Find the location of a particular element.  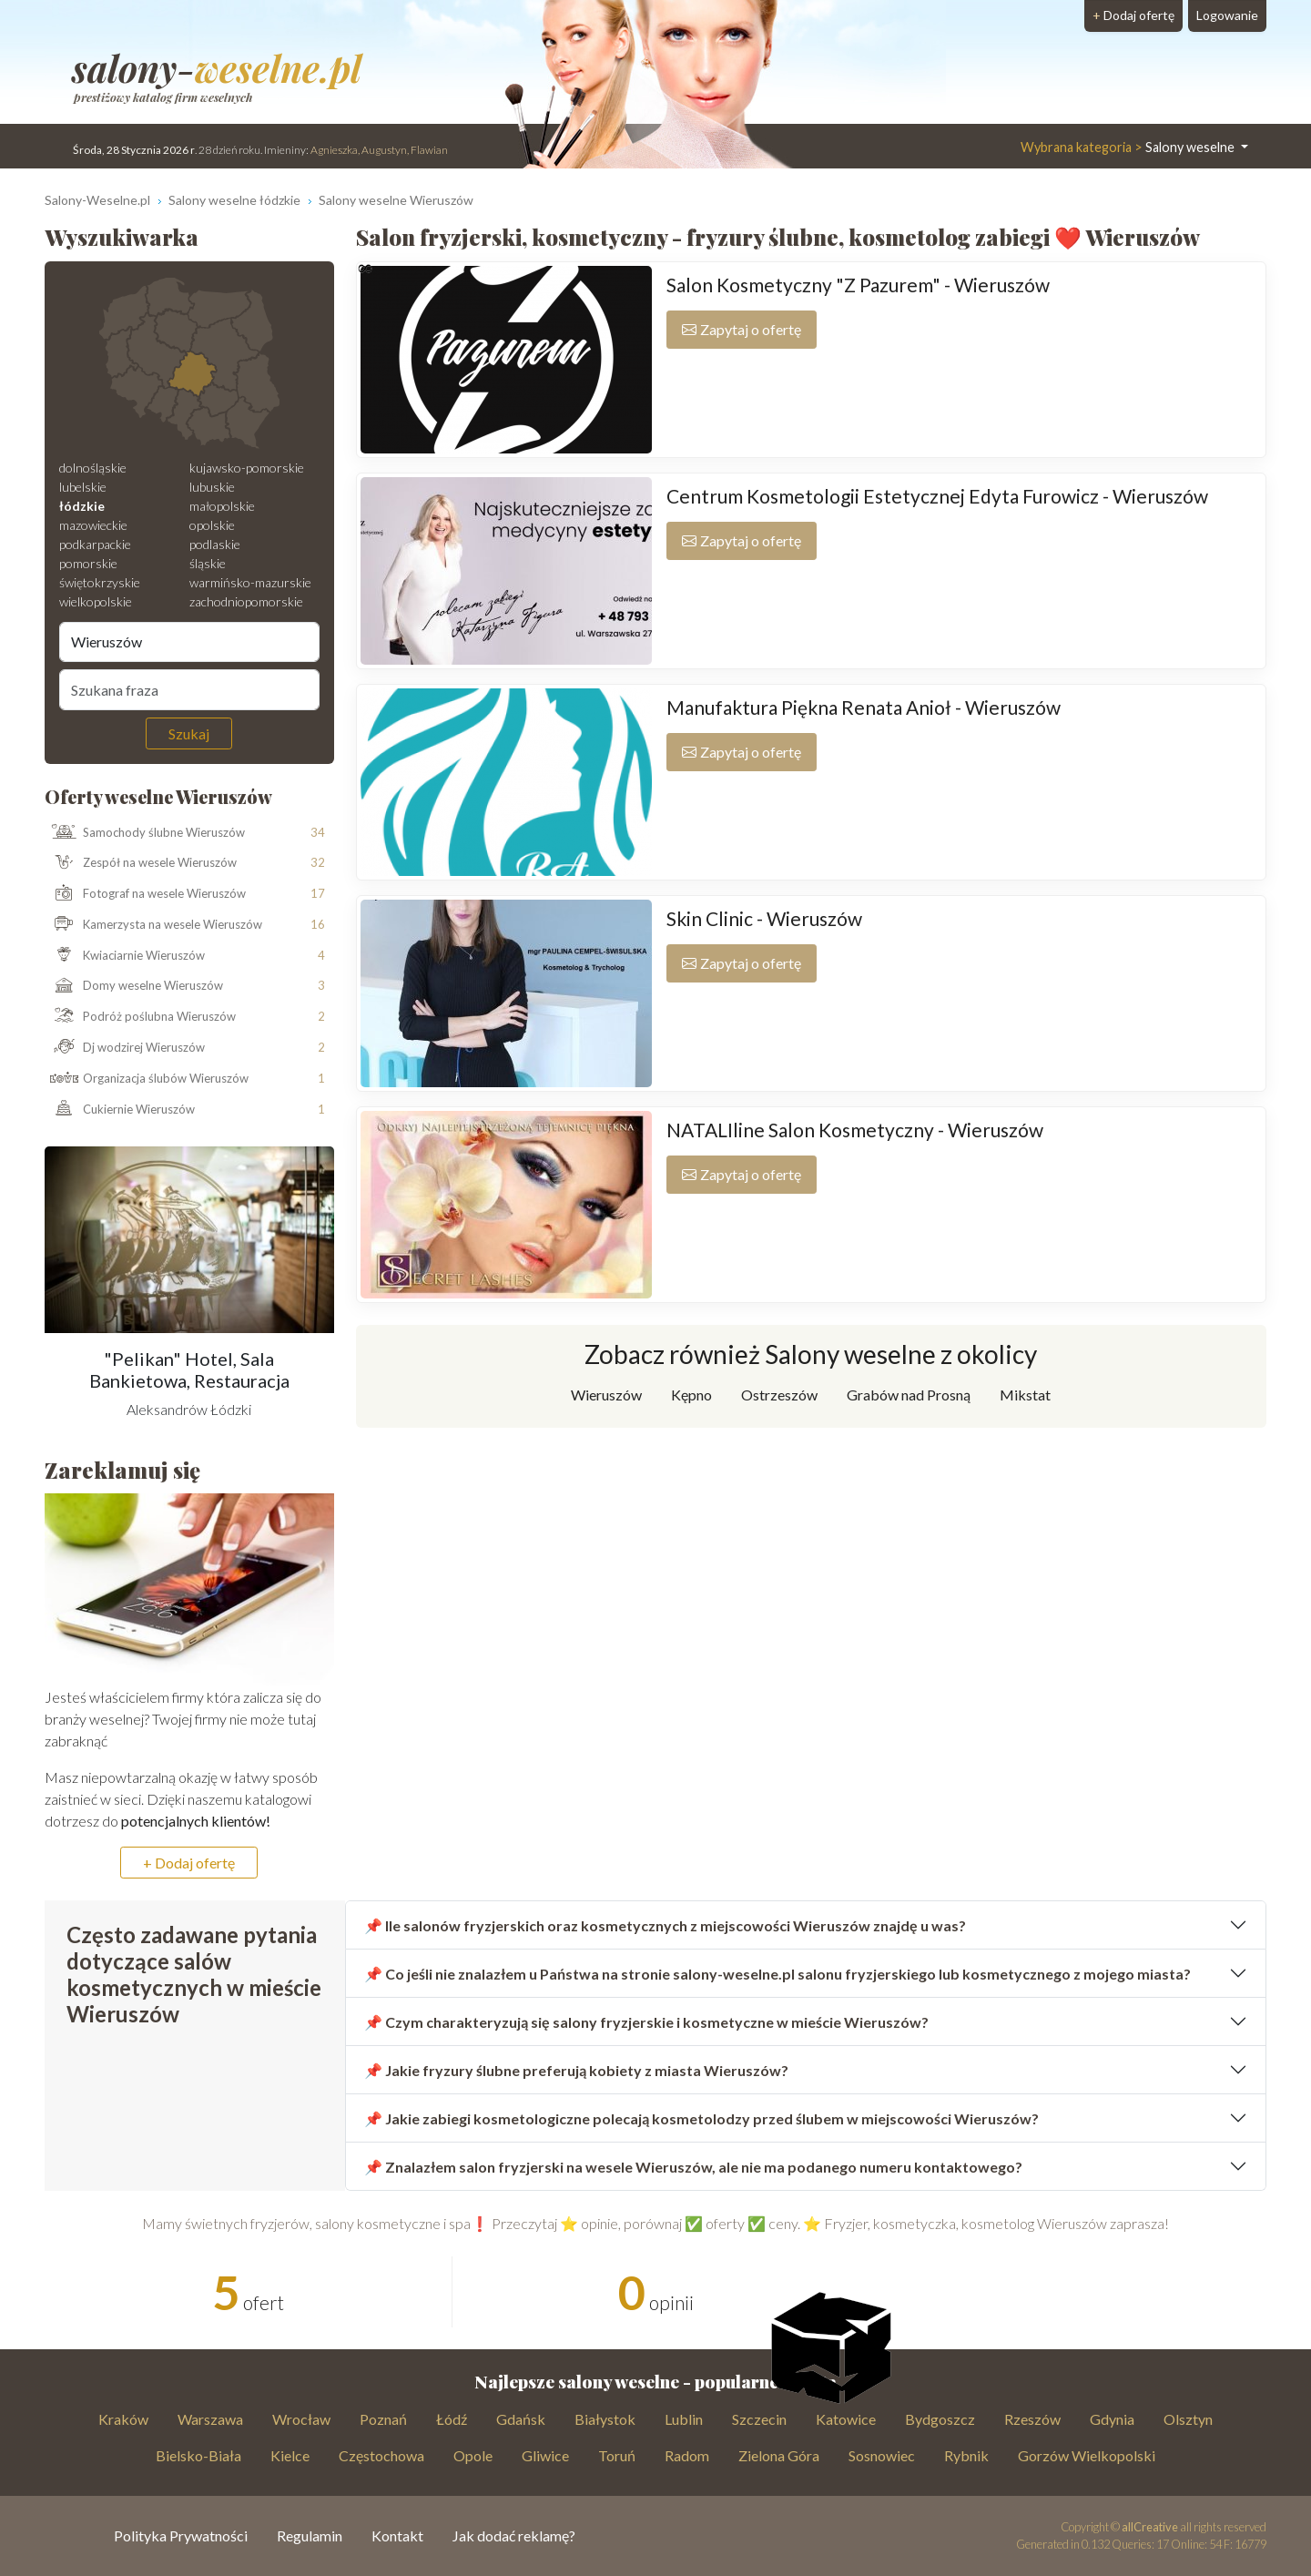

select stone block material for building is located at coordinates (831, 2346).